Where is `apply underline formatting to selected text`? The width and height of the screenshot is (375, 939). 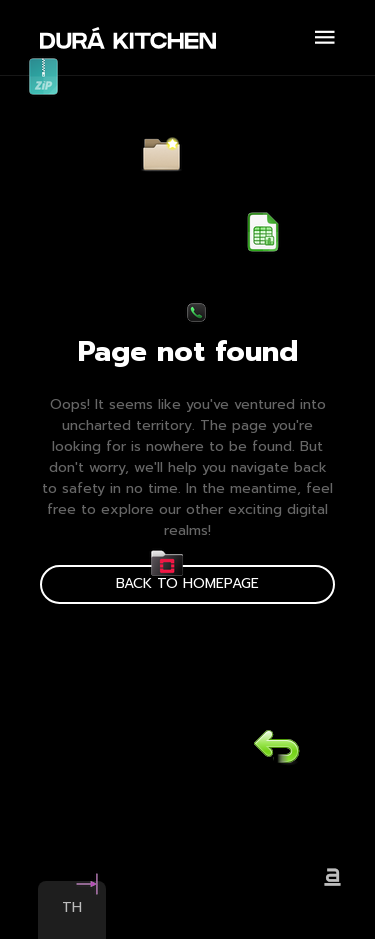 apply underline formatting to selected text is located at coordinates (332, 876).